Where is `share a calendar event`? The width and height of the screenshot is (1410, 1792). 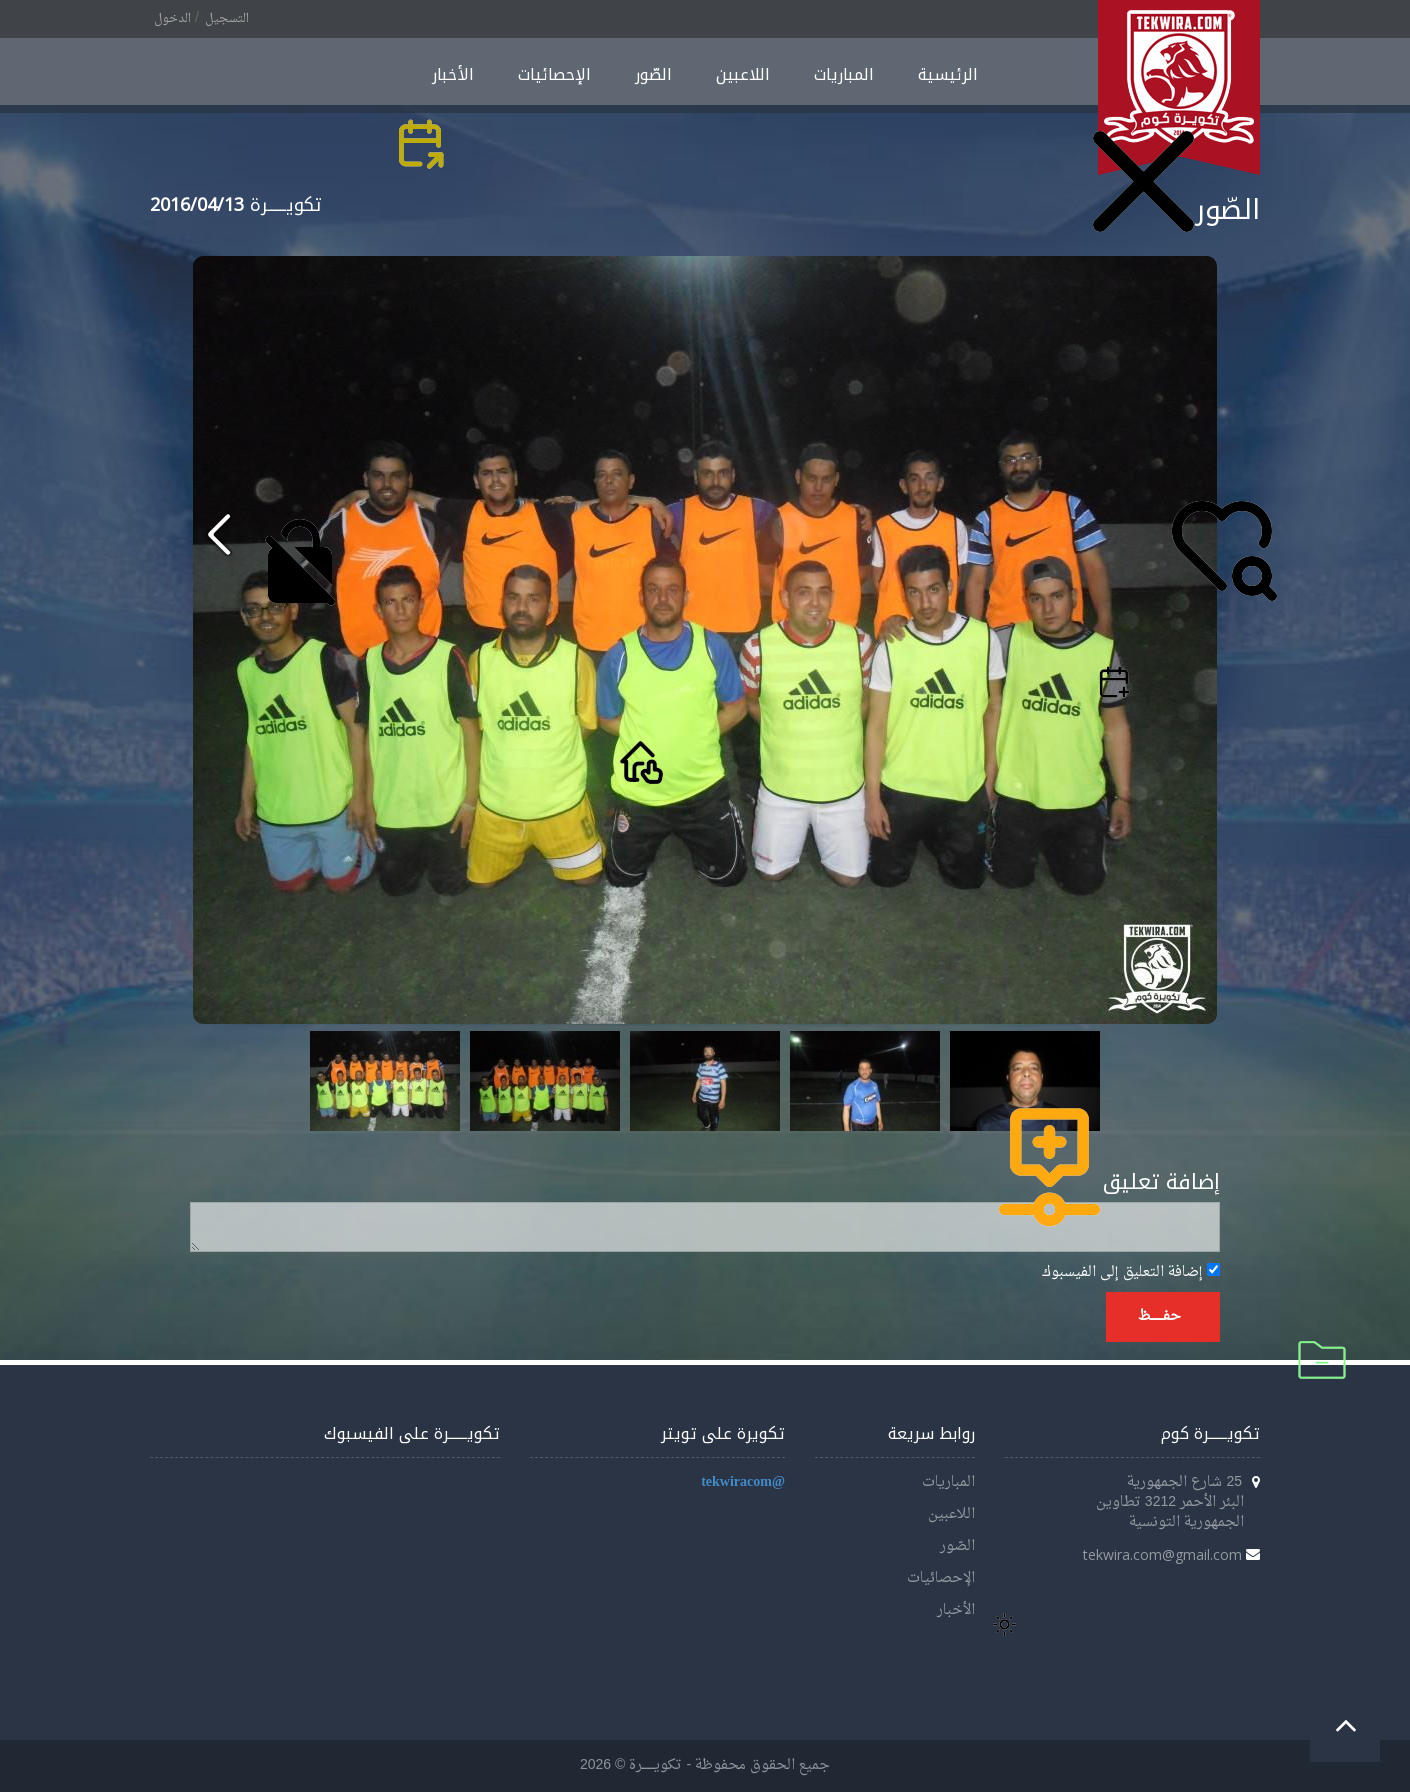 share a calendar event is located at coordinates (420, 143).